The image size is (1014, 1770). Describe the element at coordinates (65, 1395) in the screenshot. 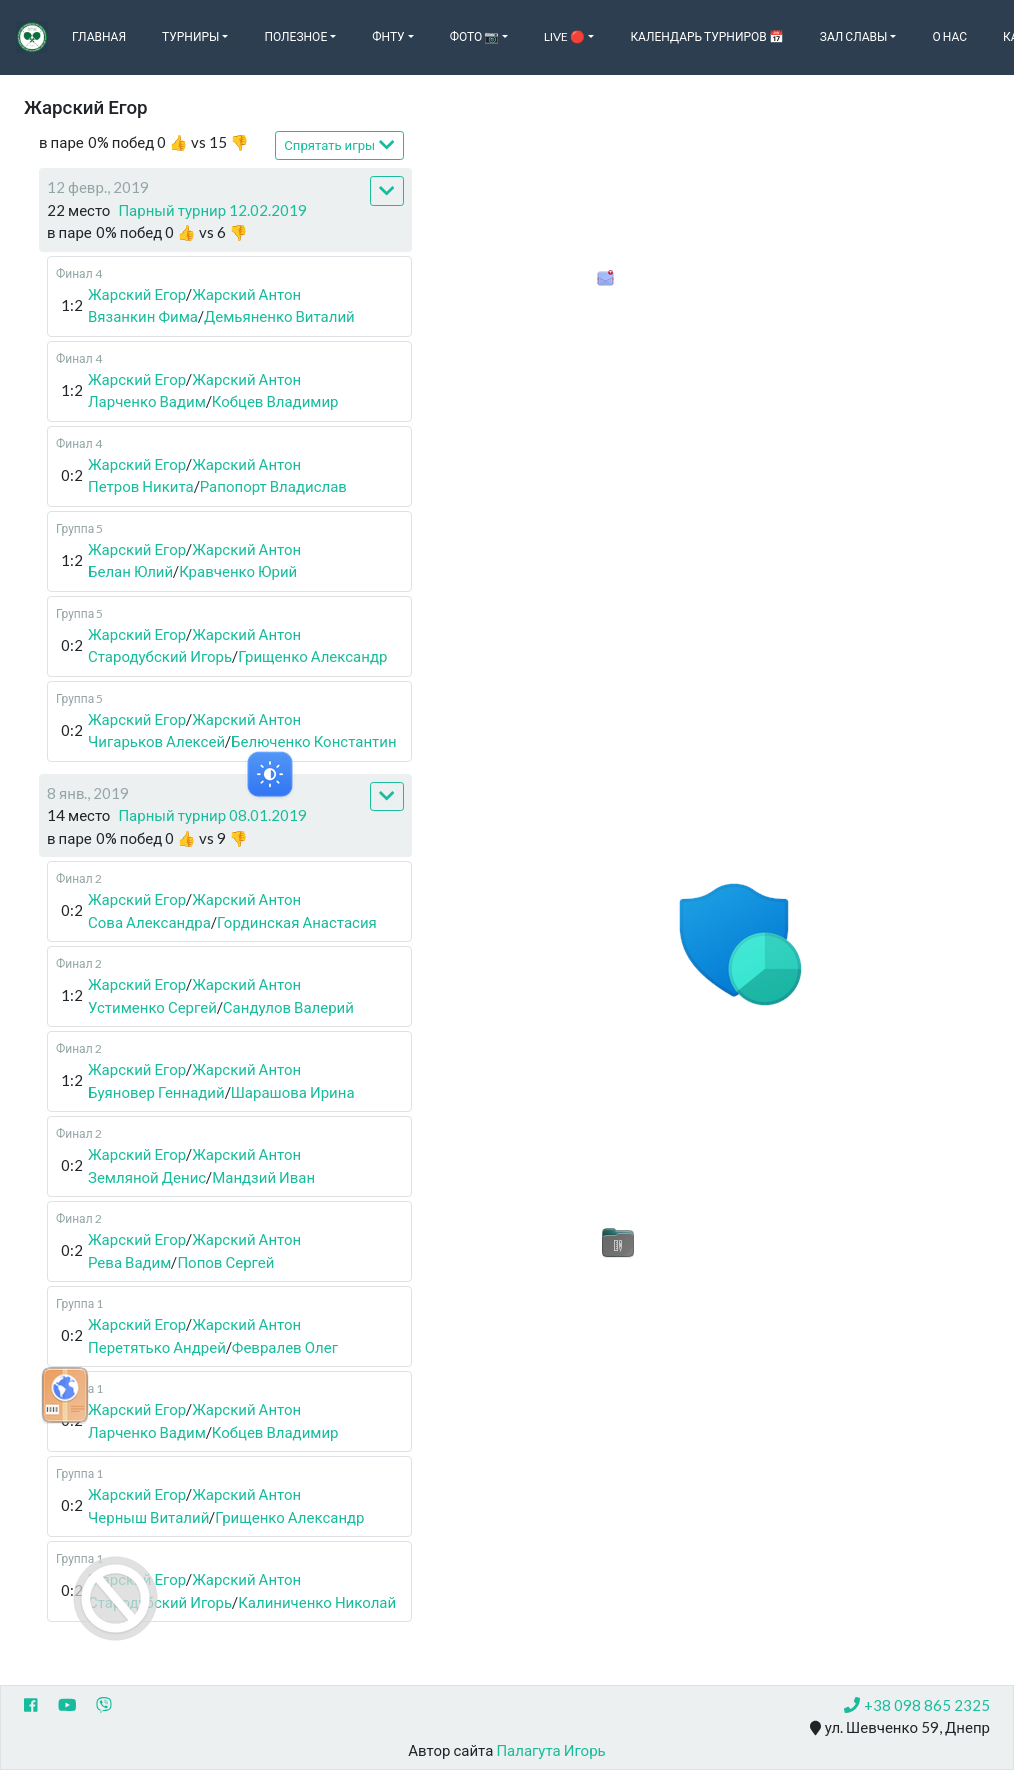

I see `updating package cache from remote repositories` at that location.